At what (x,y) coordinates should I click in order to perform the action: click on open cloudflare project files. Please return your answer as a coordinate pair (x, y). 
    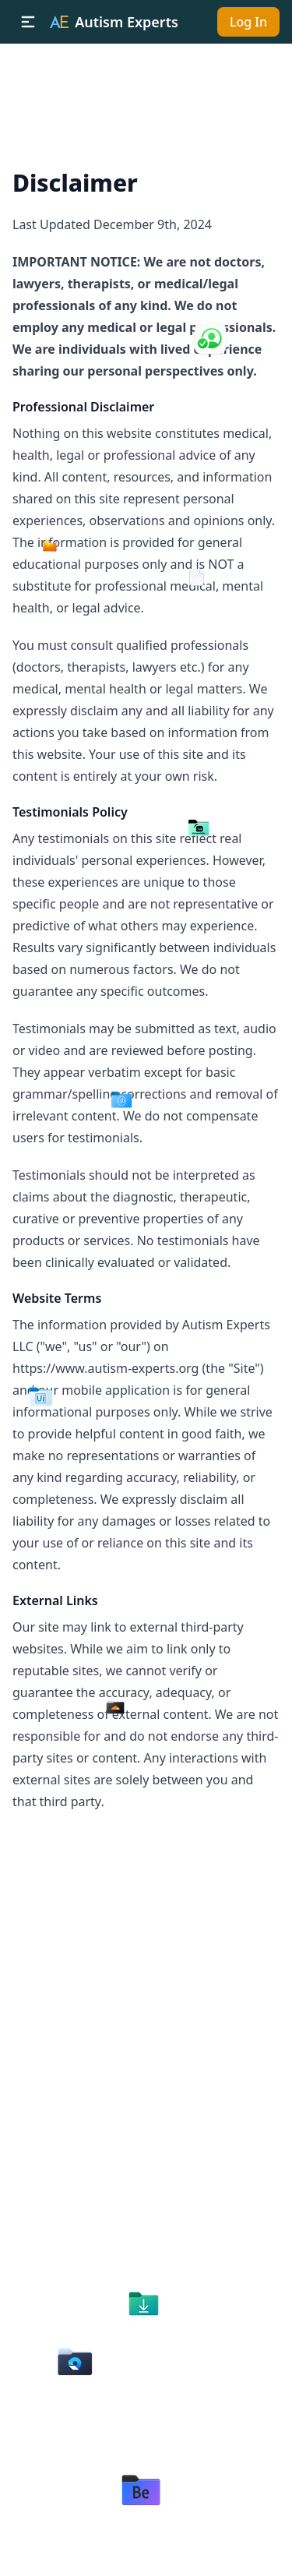
    Looking at the image, I should click on (115, 1707).